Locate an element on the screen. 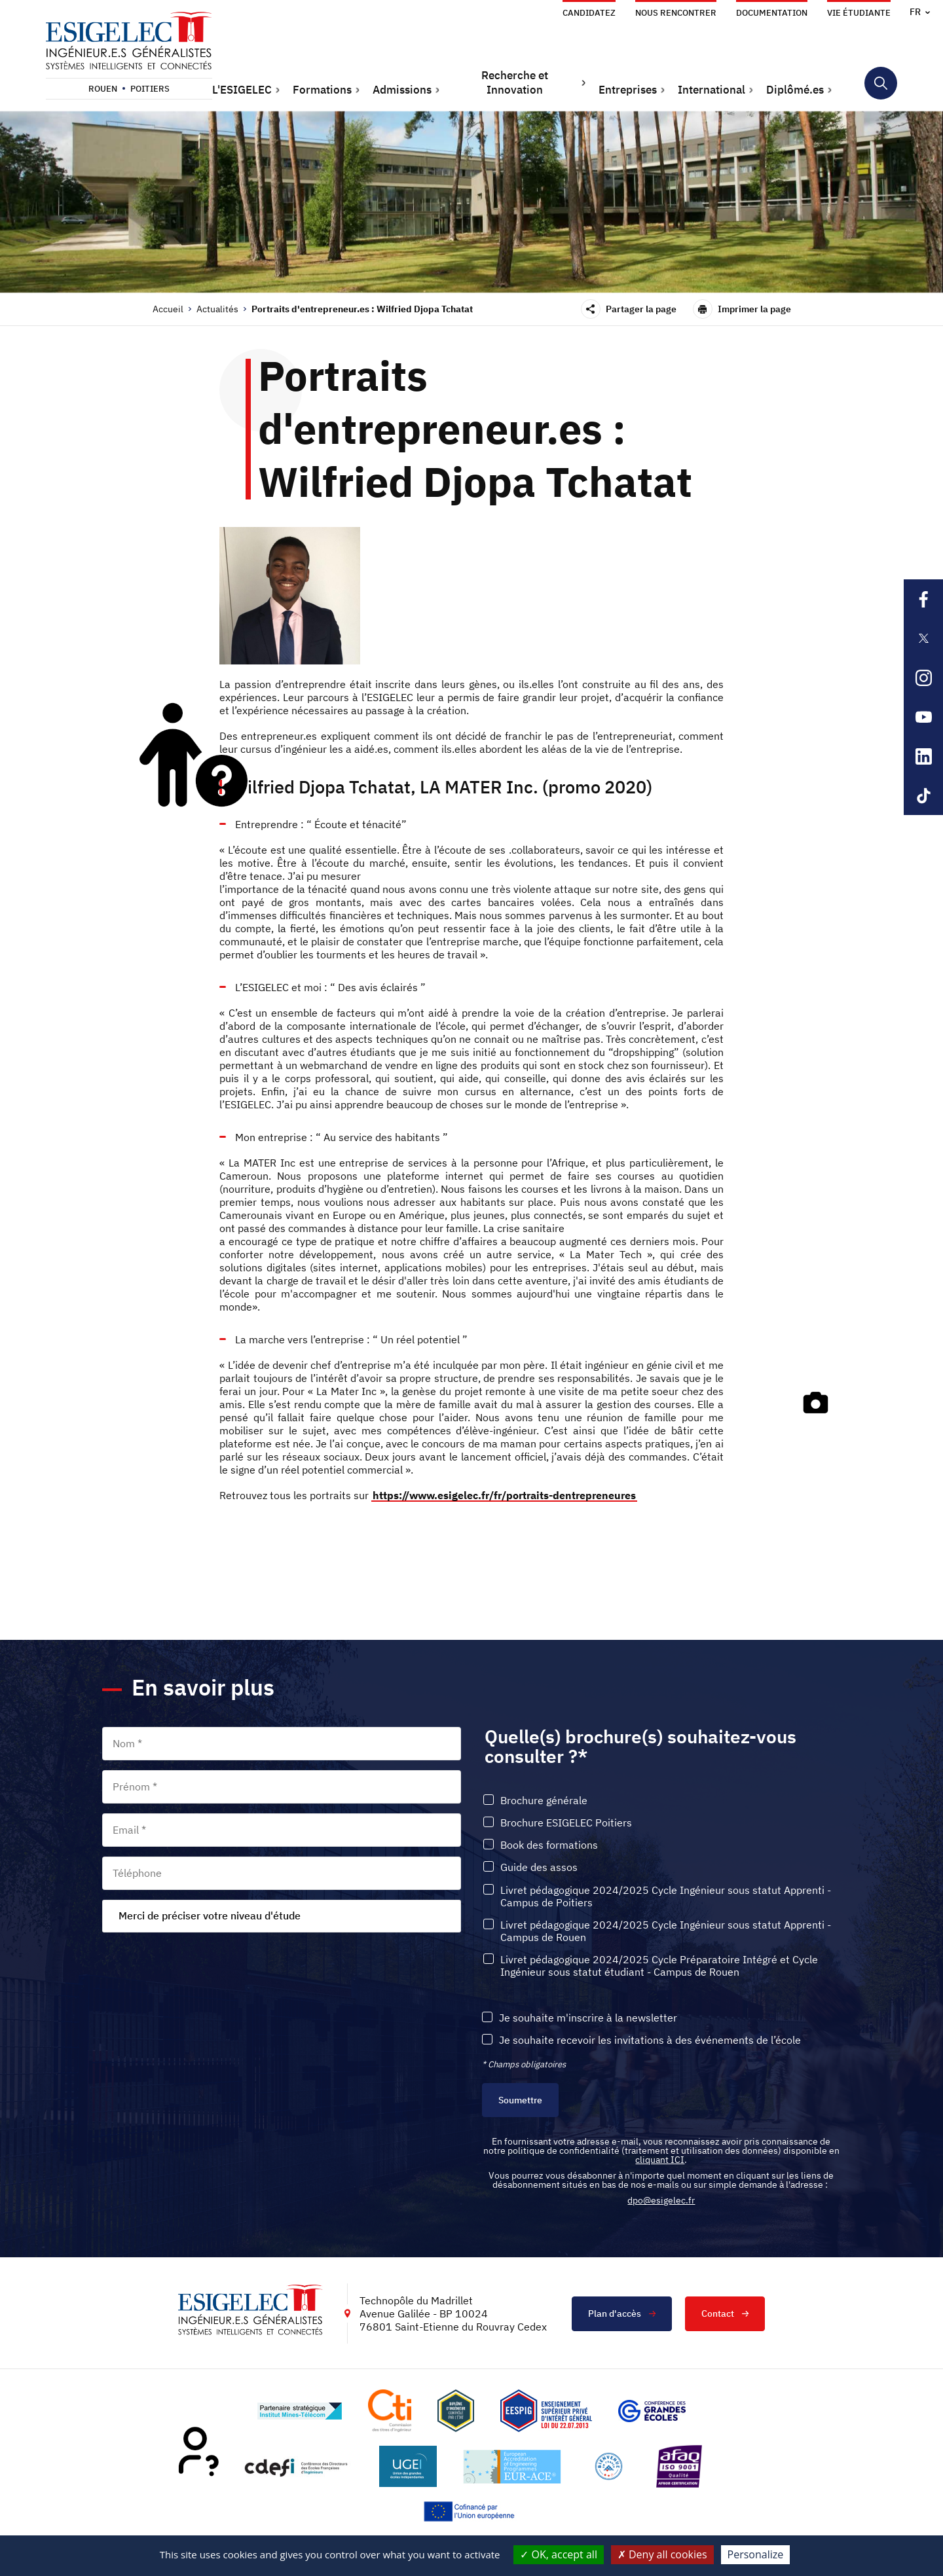 The height and width of the screenshot is (2576, 943). take a photo is located at coordinates (815, 1402).